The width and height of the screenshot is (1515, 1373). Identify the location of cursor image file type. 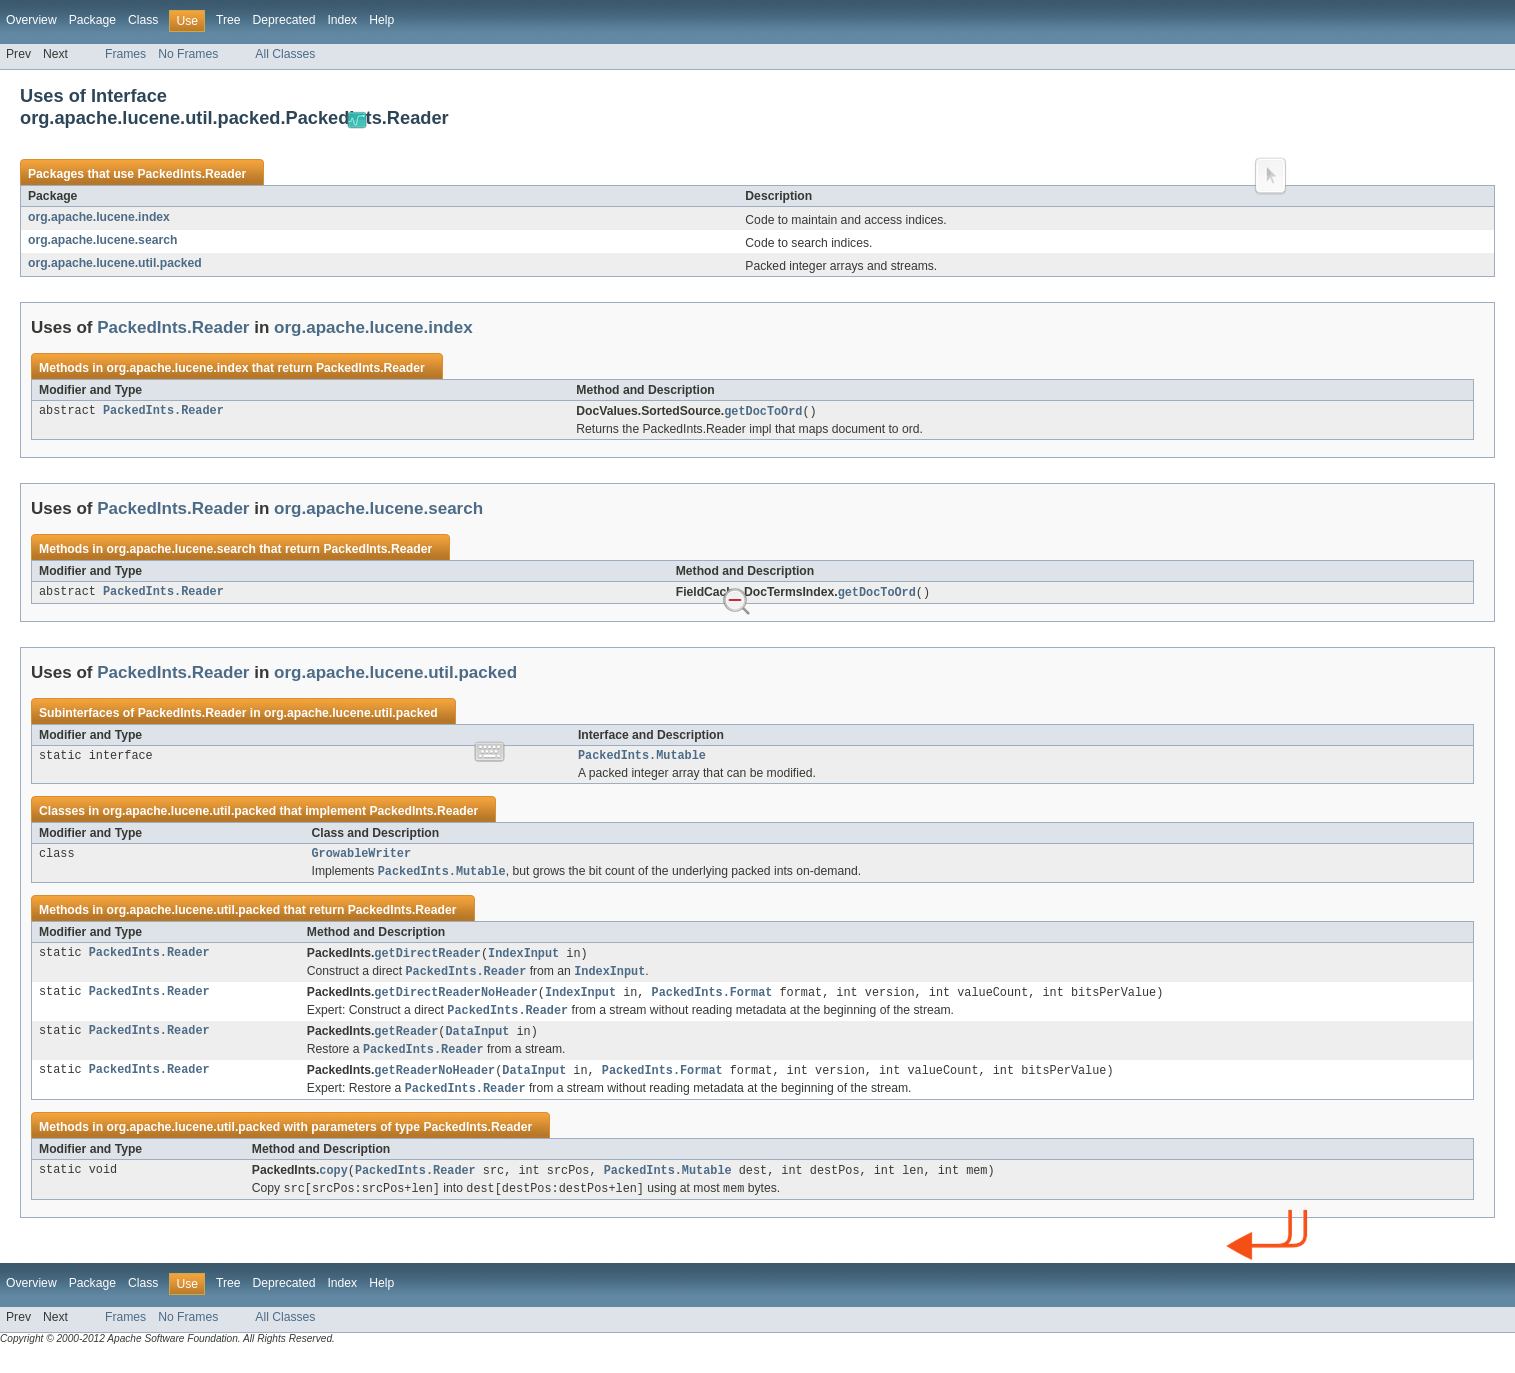
(1270, 175).